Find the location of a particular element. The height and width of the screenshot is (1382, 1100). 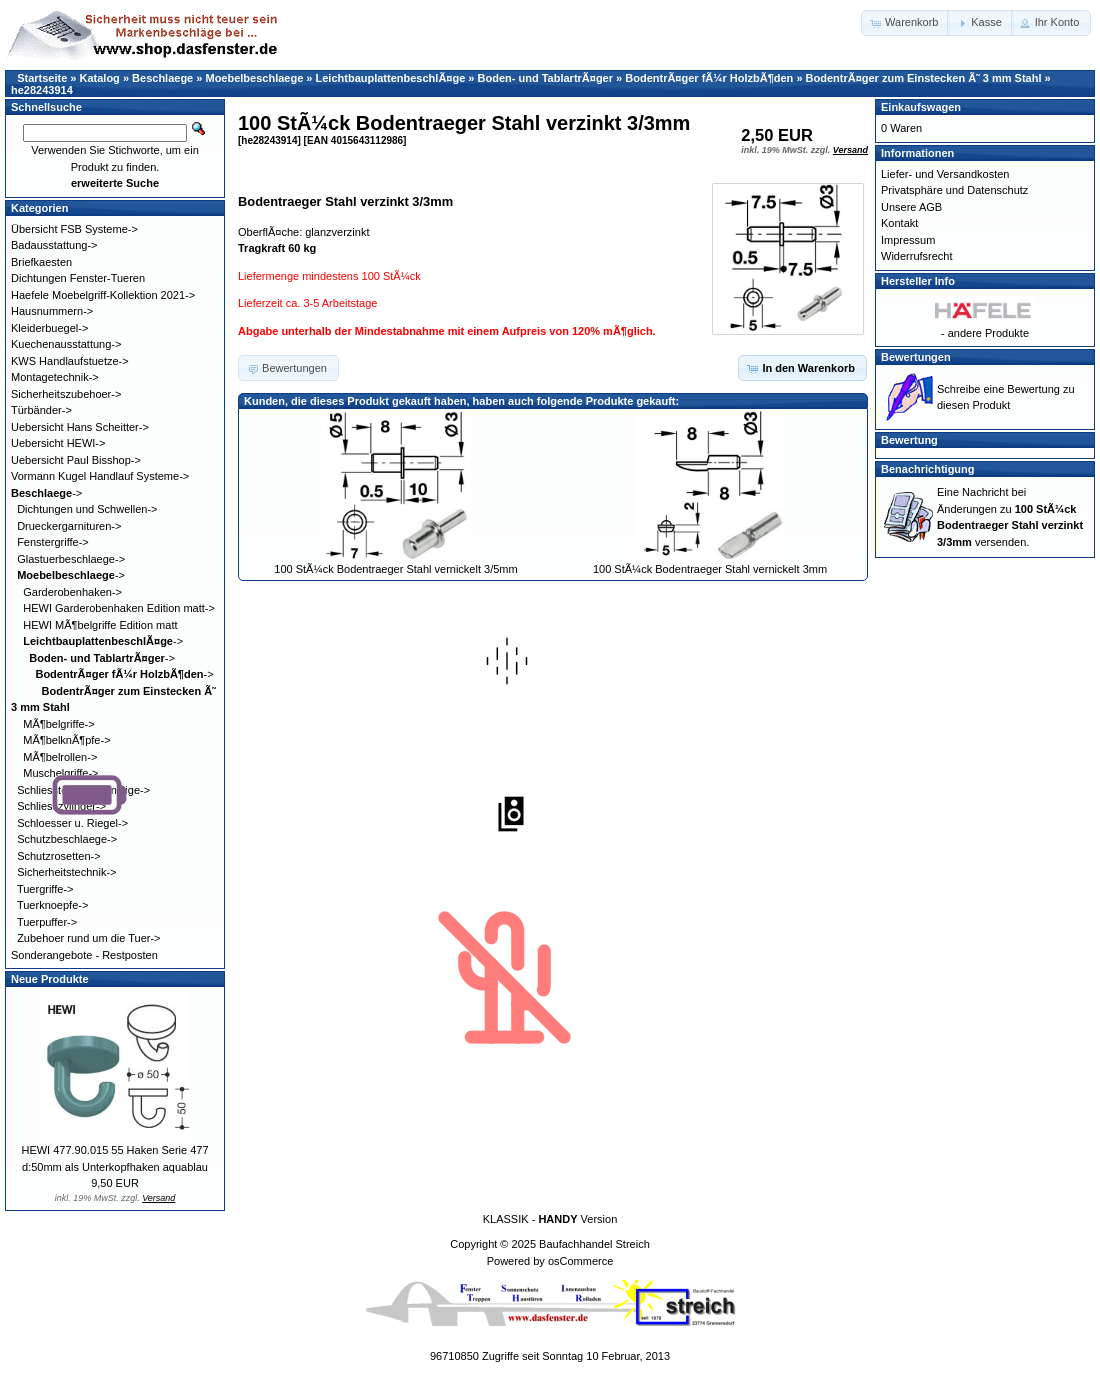

manage connected speaker devices is located at coordinates (511, 814).